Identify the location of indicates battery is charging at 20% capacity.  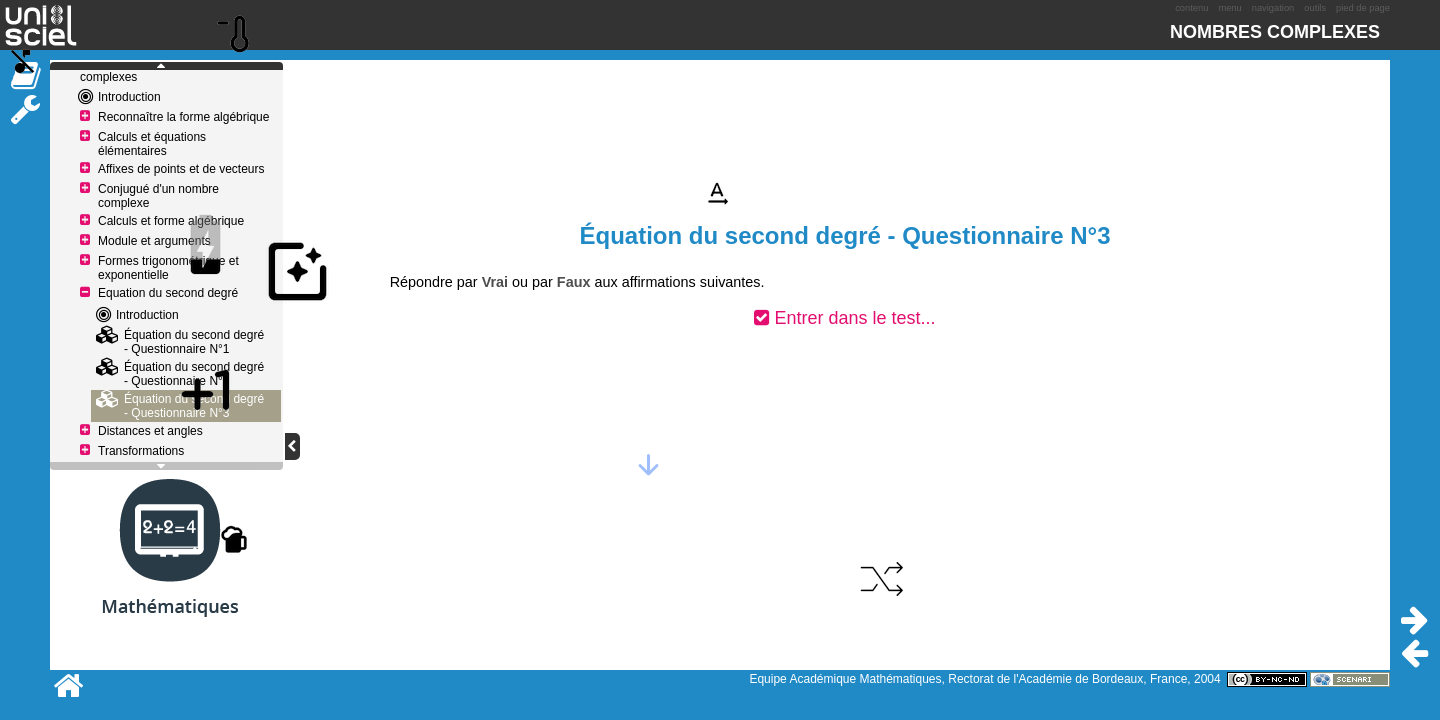
(205, 244).